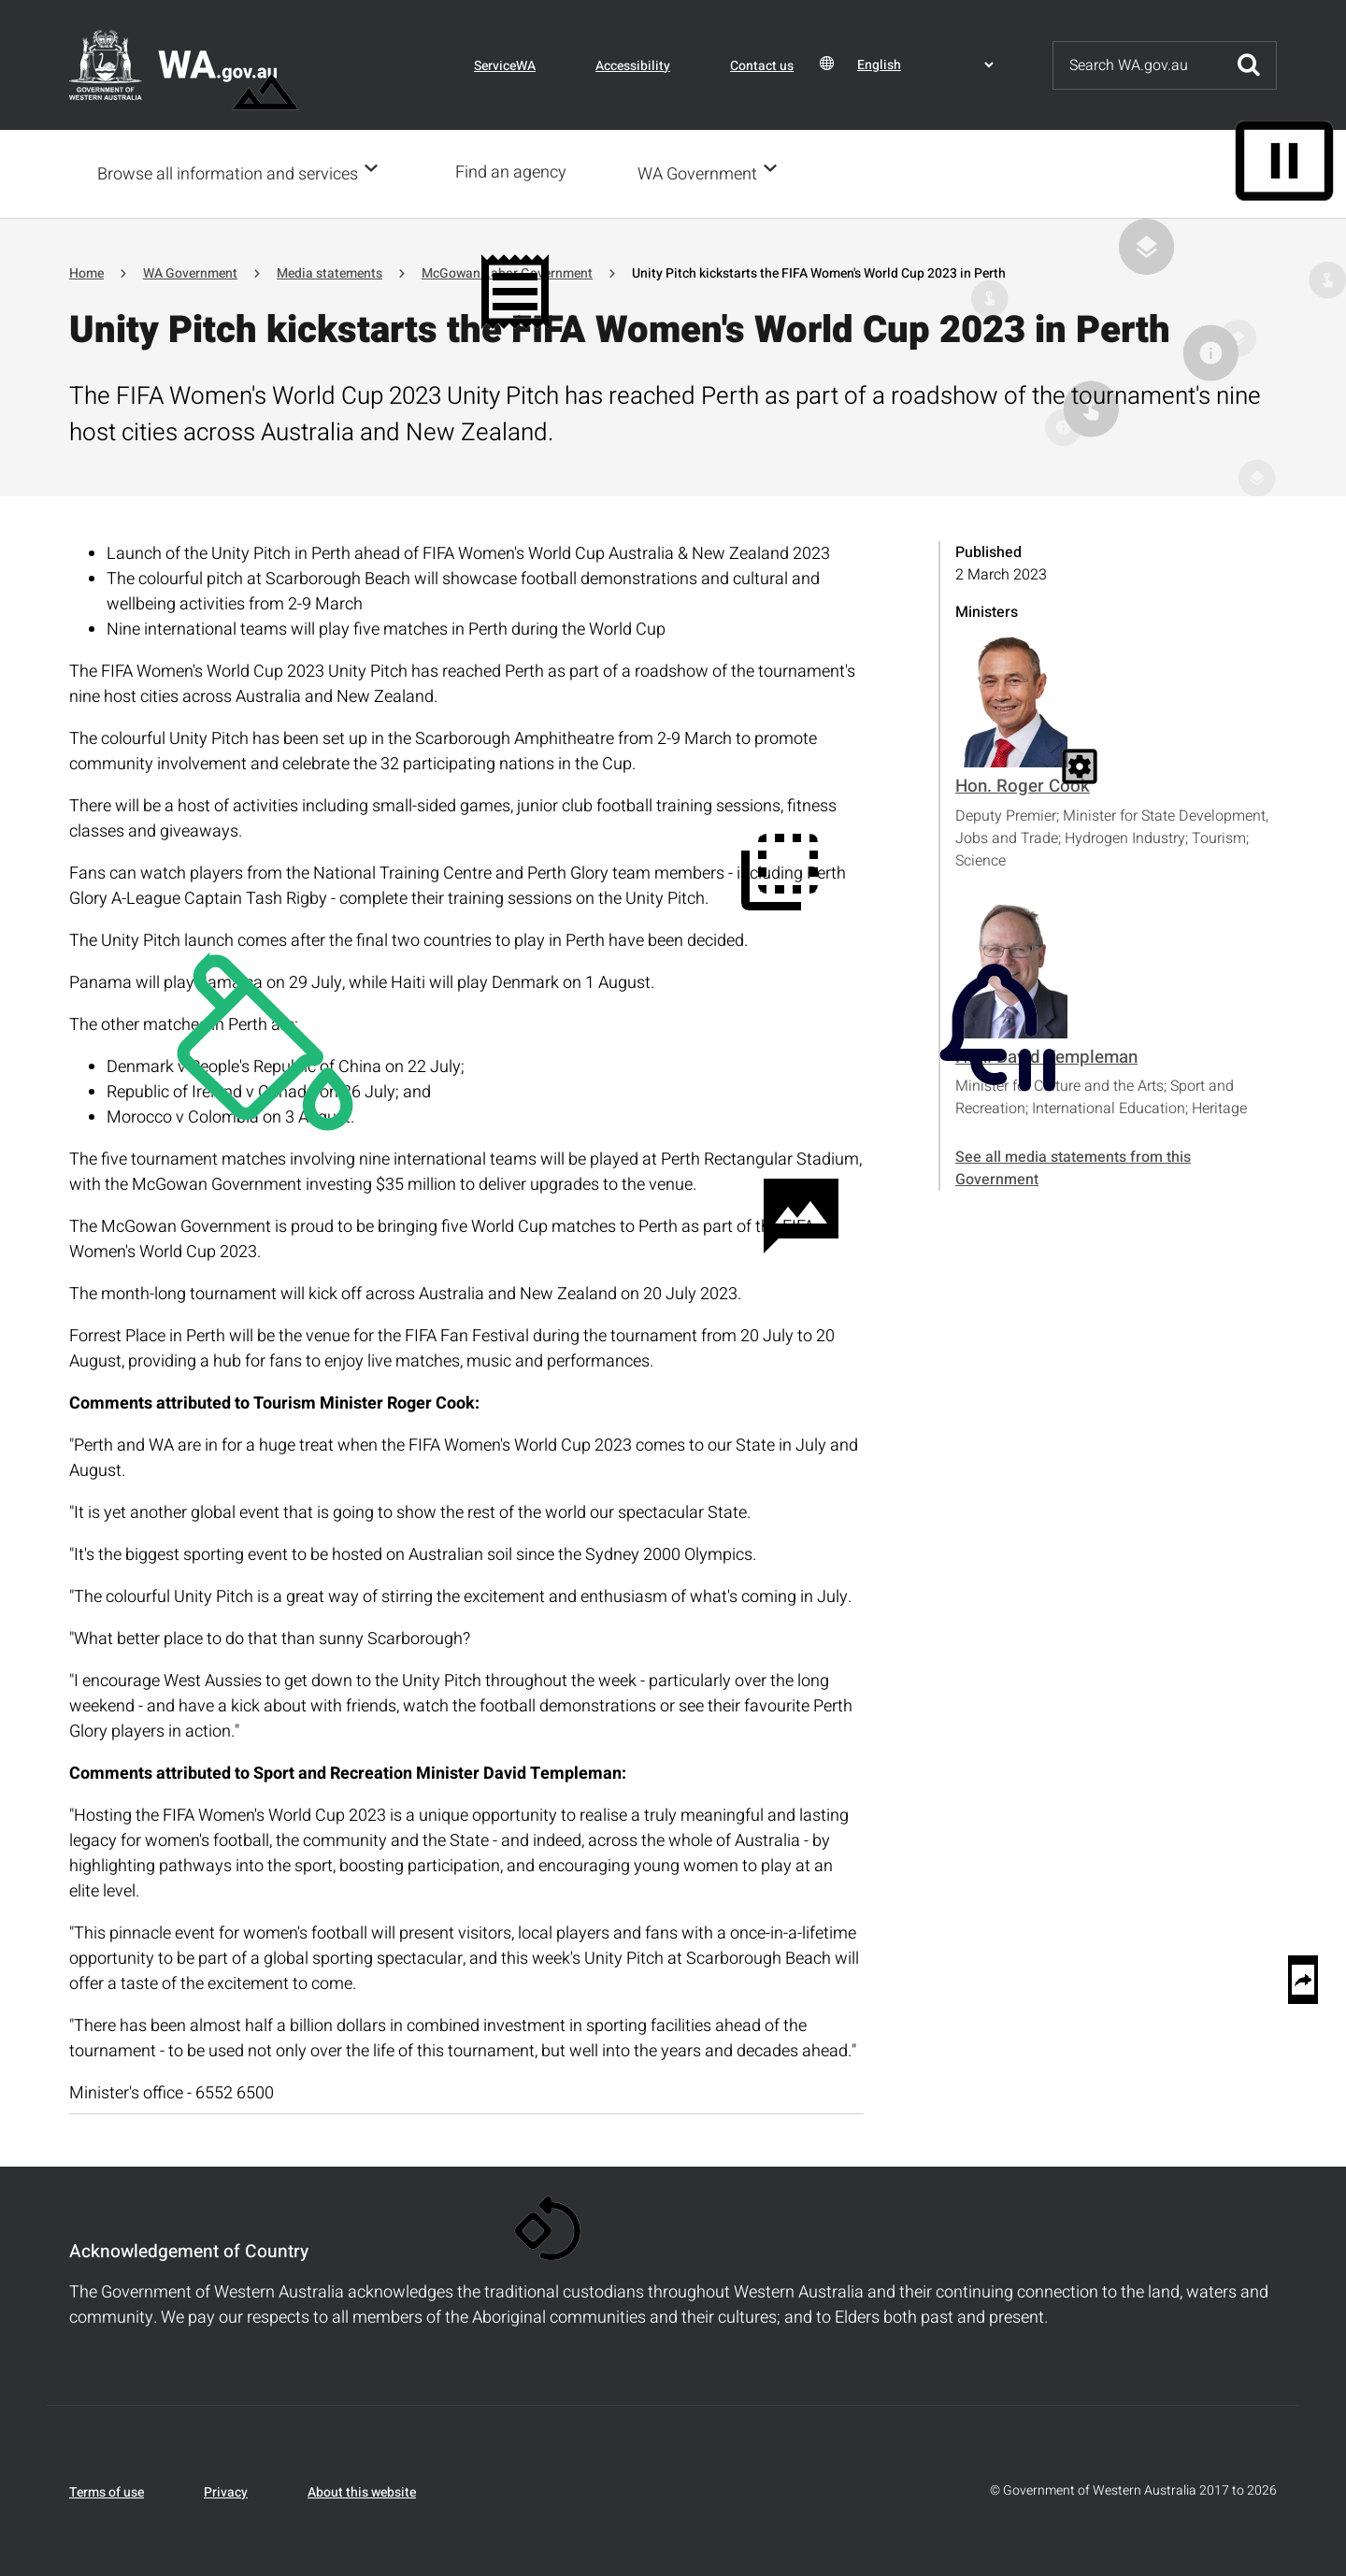  Describe the element at coordinates (780, 872) in the screenshot. I see `send element to back layer` at that location.